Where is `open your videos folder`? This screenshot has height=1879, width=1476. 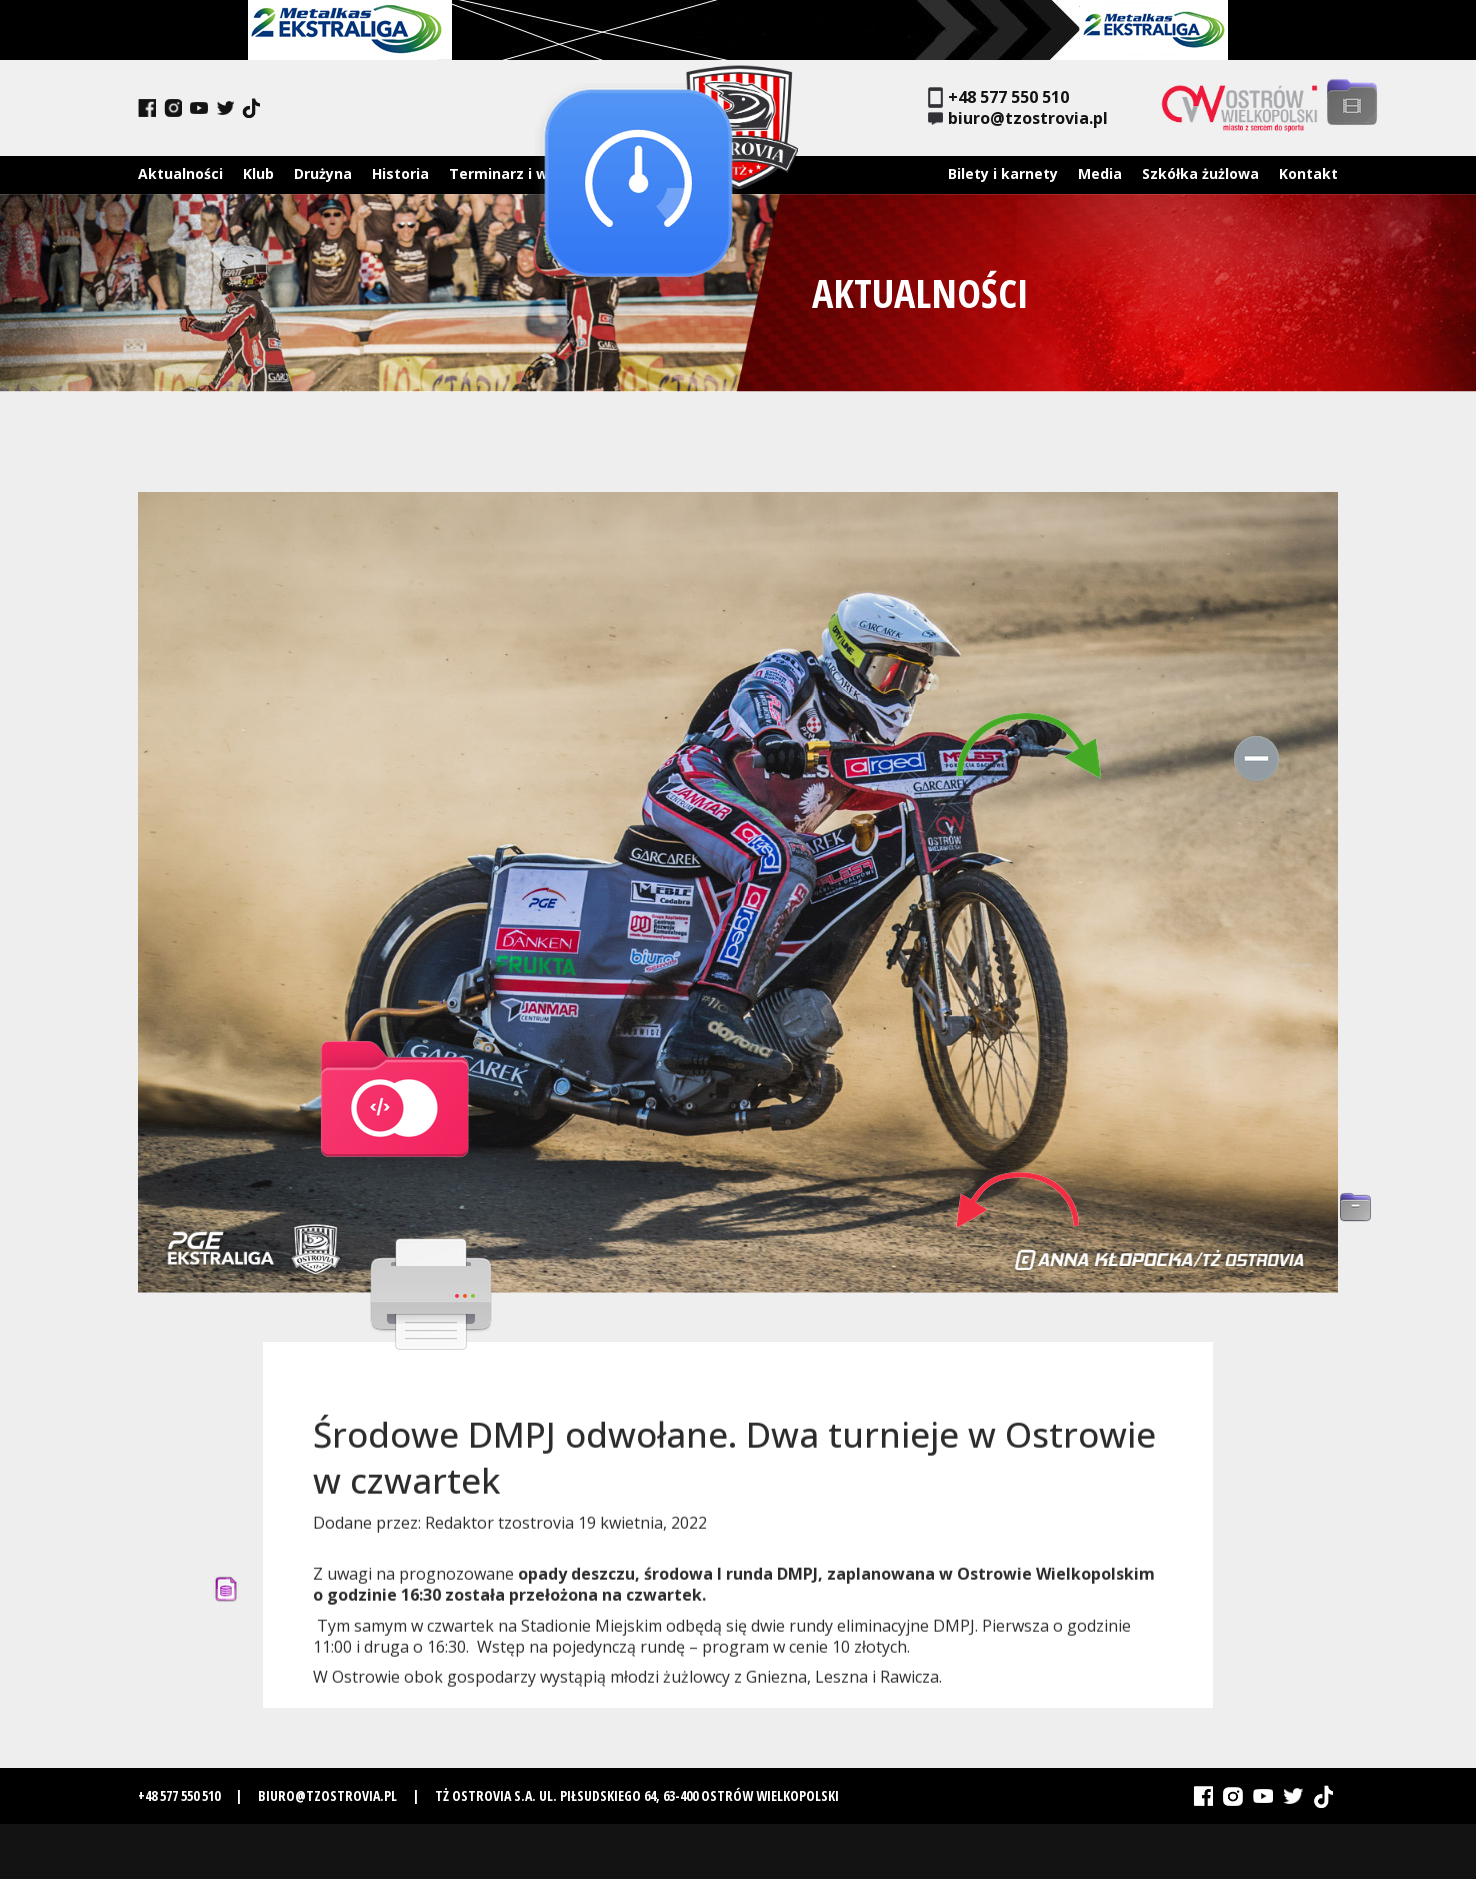 open your videos folder is located at coordinates (1352, 102).